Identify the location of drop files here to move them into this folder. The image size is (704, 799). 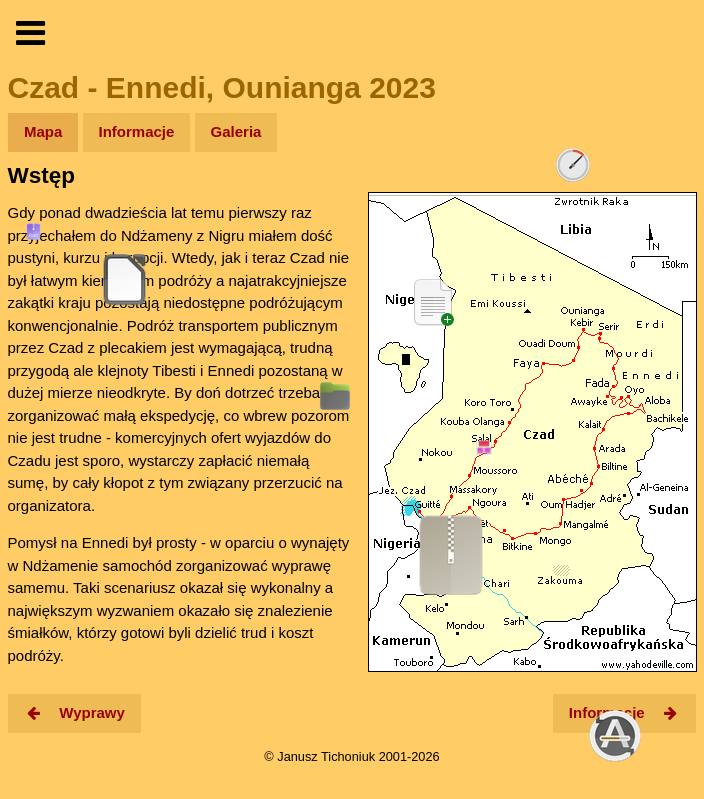
(335, 396).